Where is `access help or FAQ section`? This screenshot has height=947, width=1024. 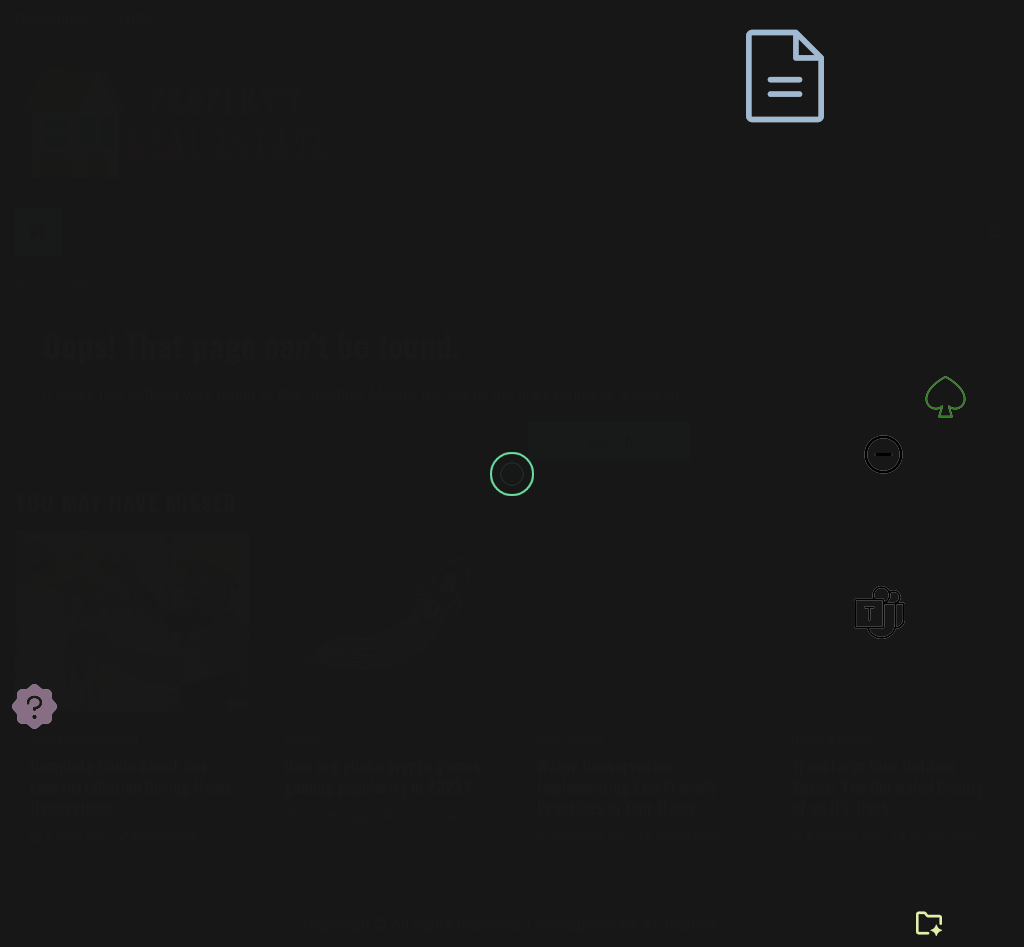
access help or FAQ section is located at coordinates (34, 706).